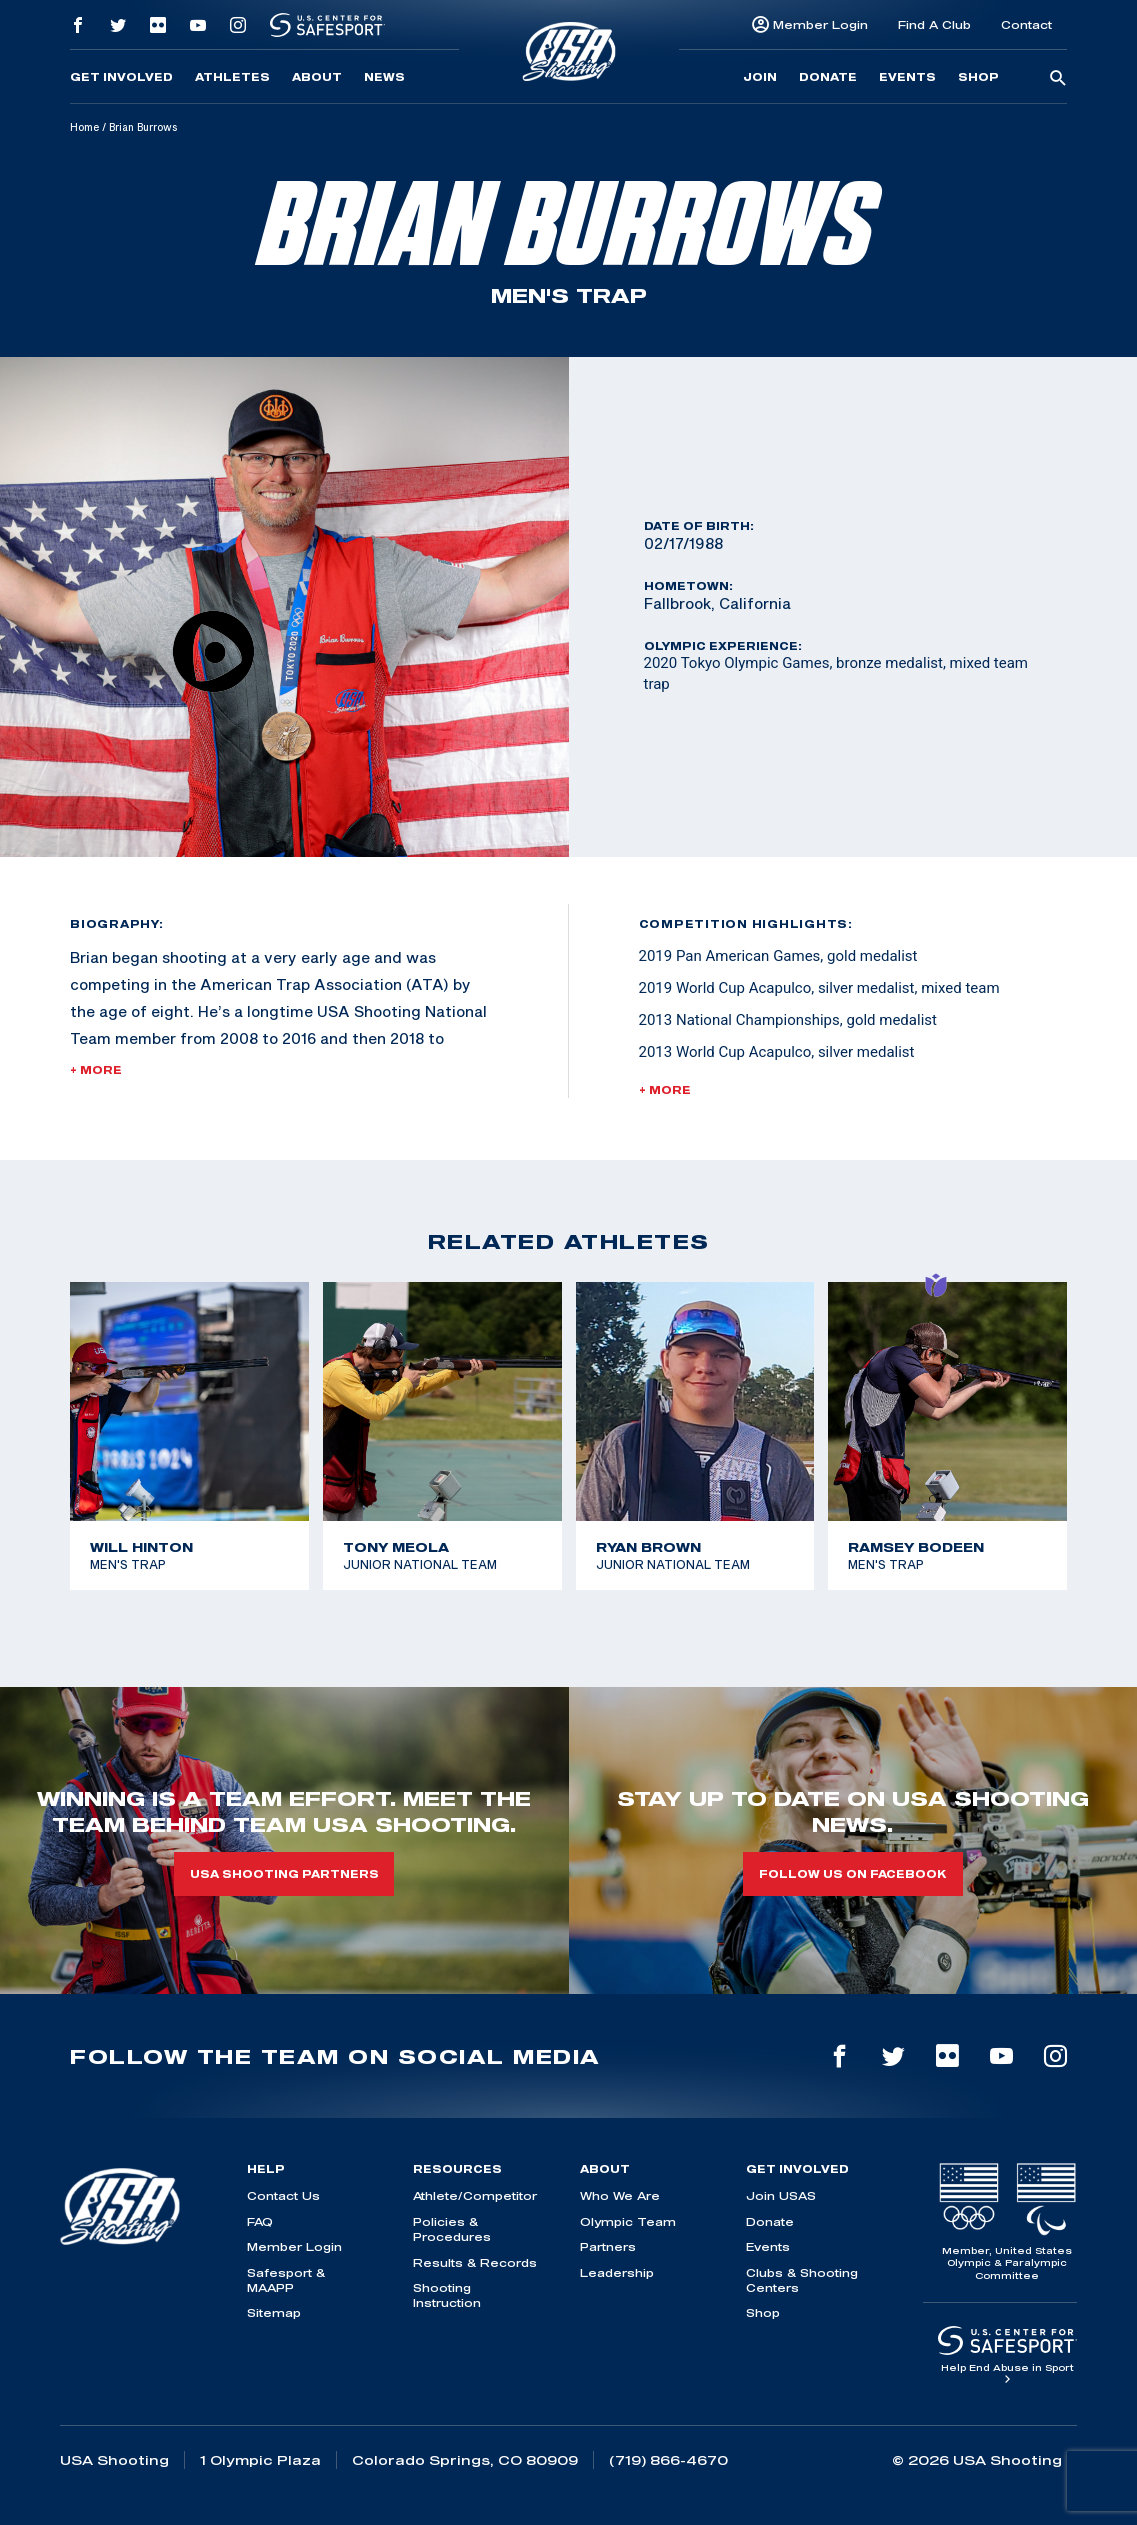 The height and width of the screenshot is (2525, 1137). What do you see at coordinates (213, 651) in the screenshot?
I see `centercode brand logo` at bounding box center [213, 651].